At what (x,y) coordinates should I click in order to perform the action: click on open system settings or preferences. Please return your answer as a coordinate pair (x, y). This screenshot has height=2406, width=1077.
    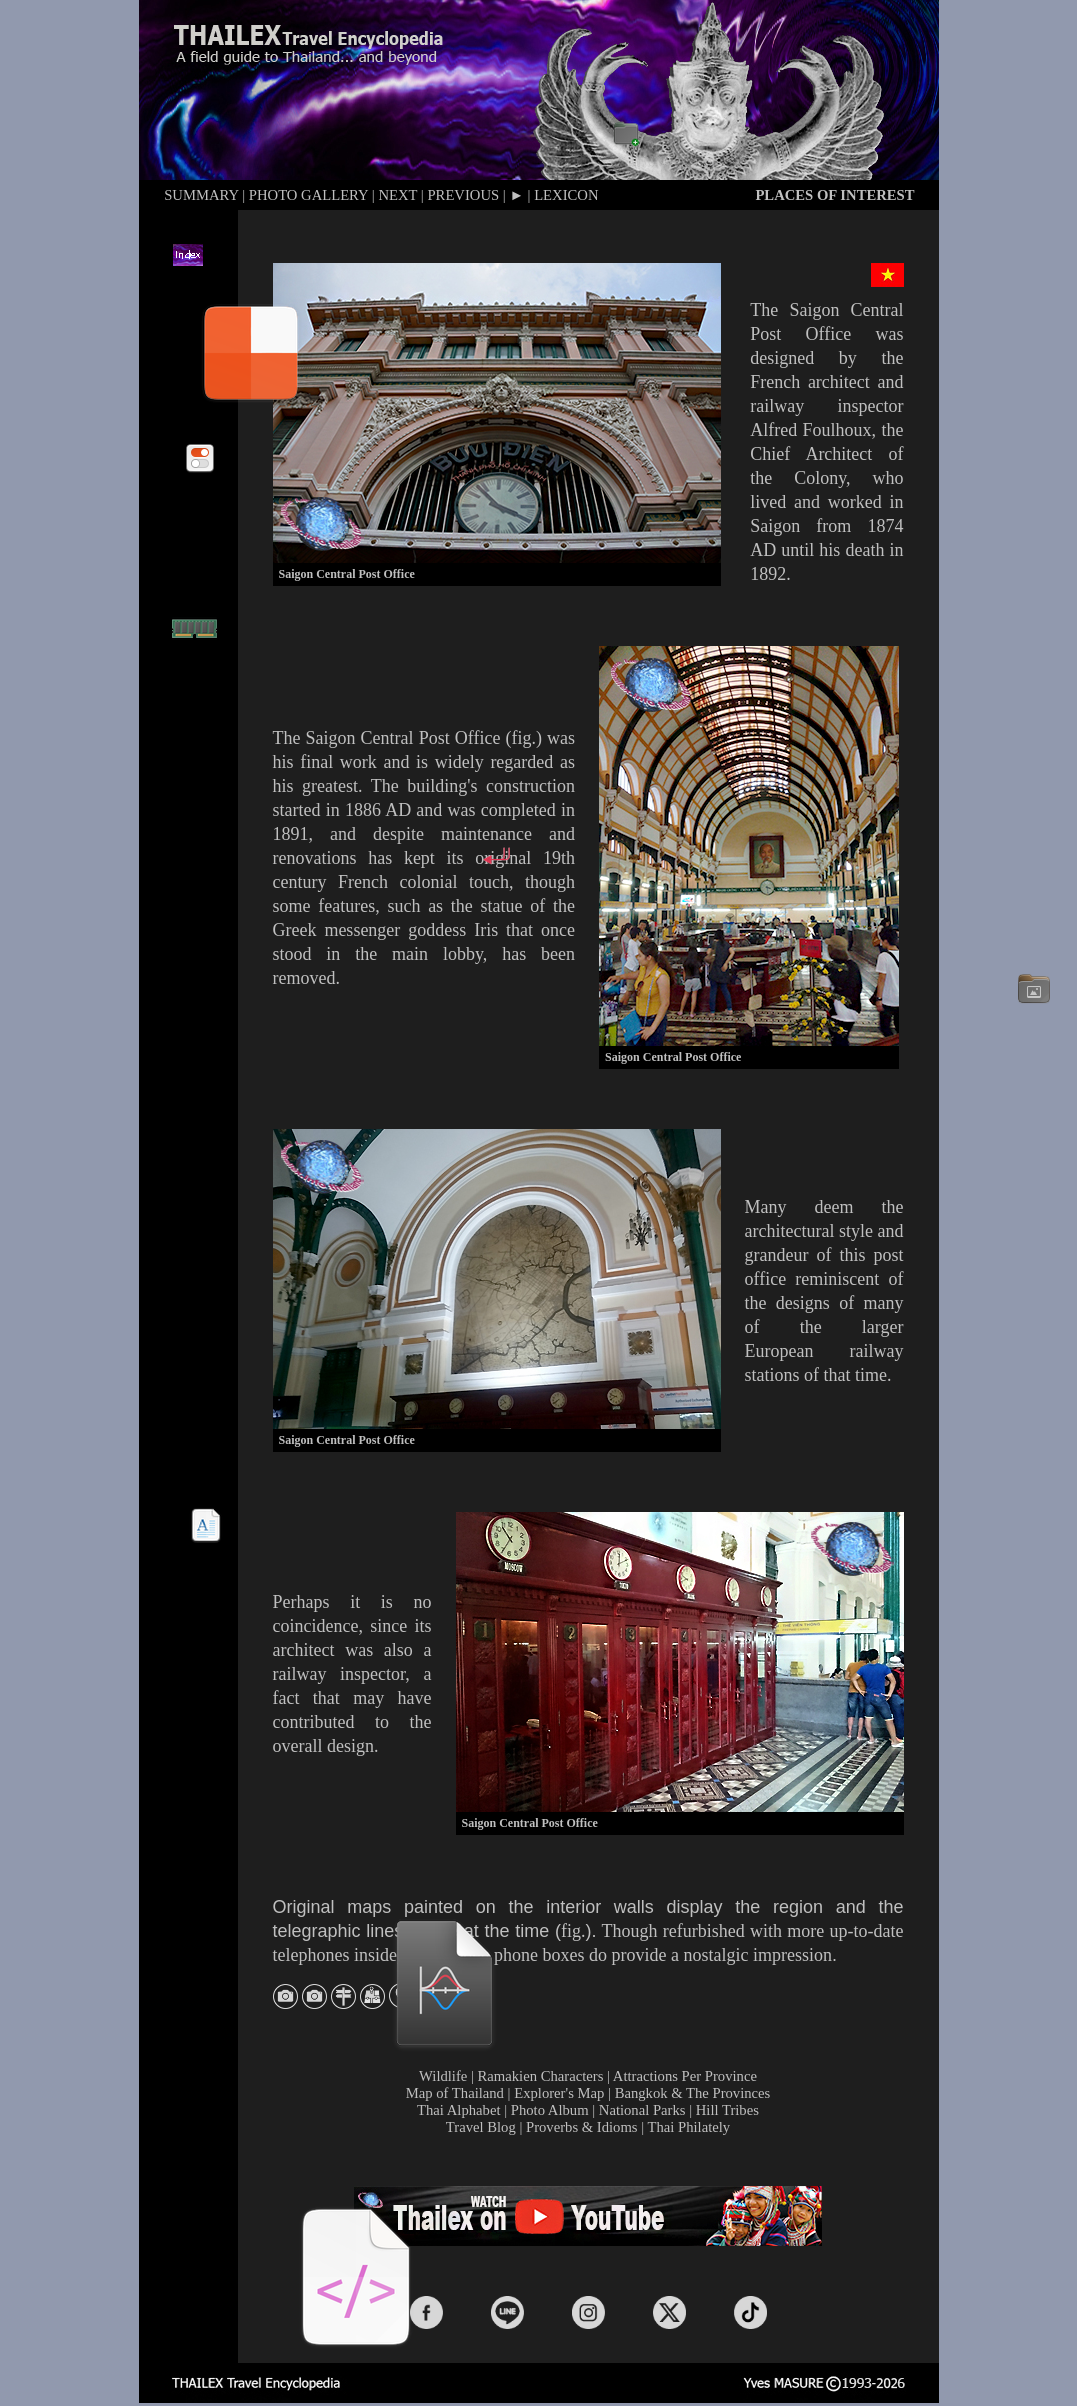
    Looking at the image, I should click on (200, 458).